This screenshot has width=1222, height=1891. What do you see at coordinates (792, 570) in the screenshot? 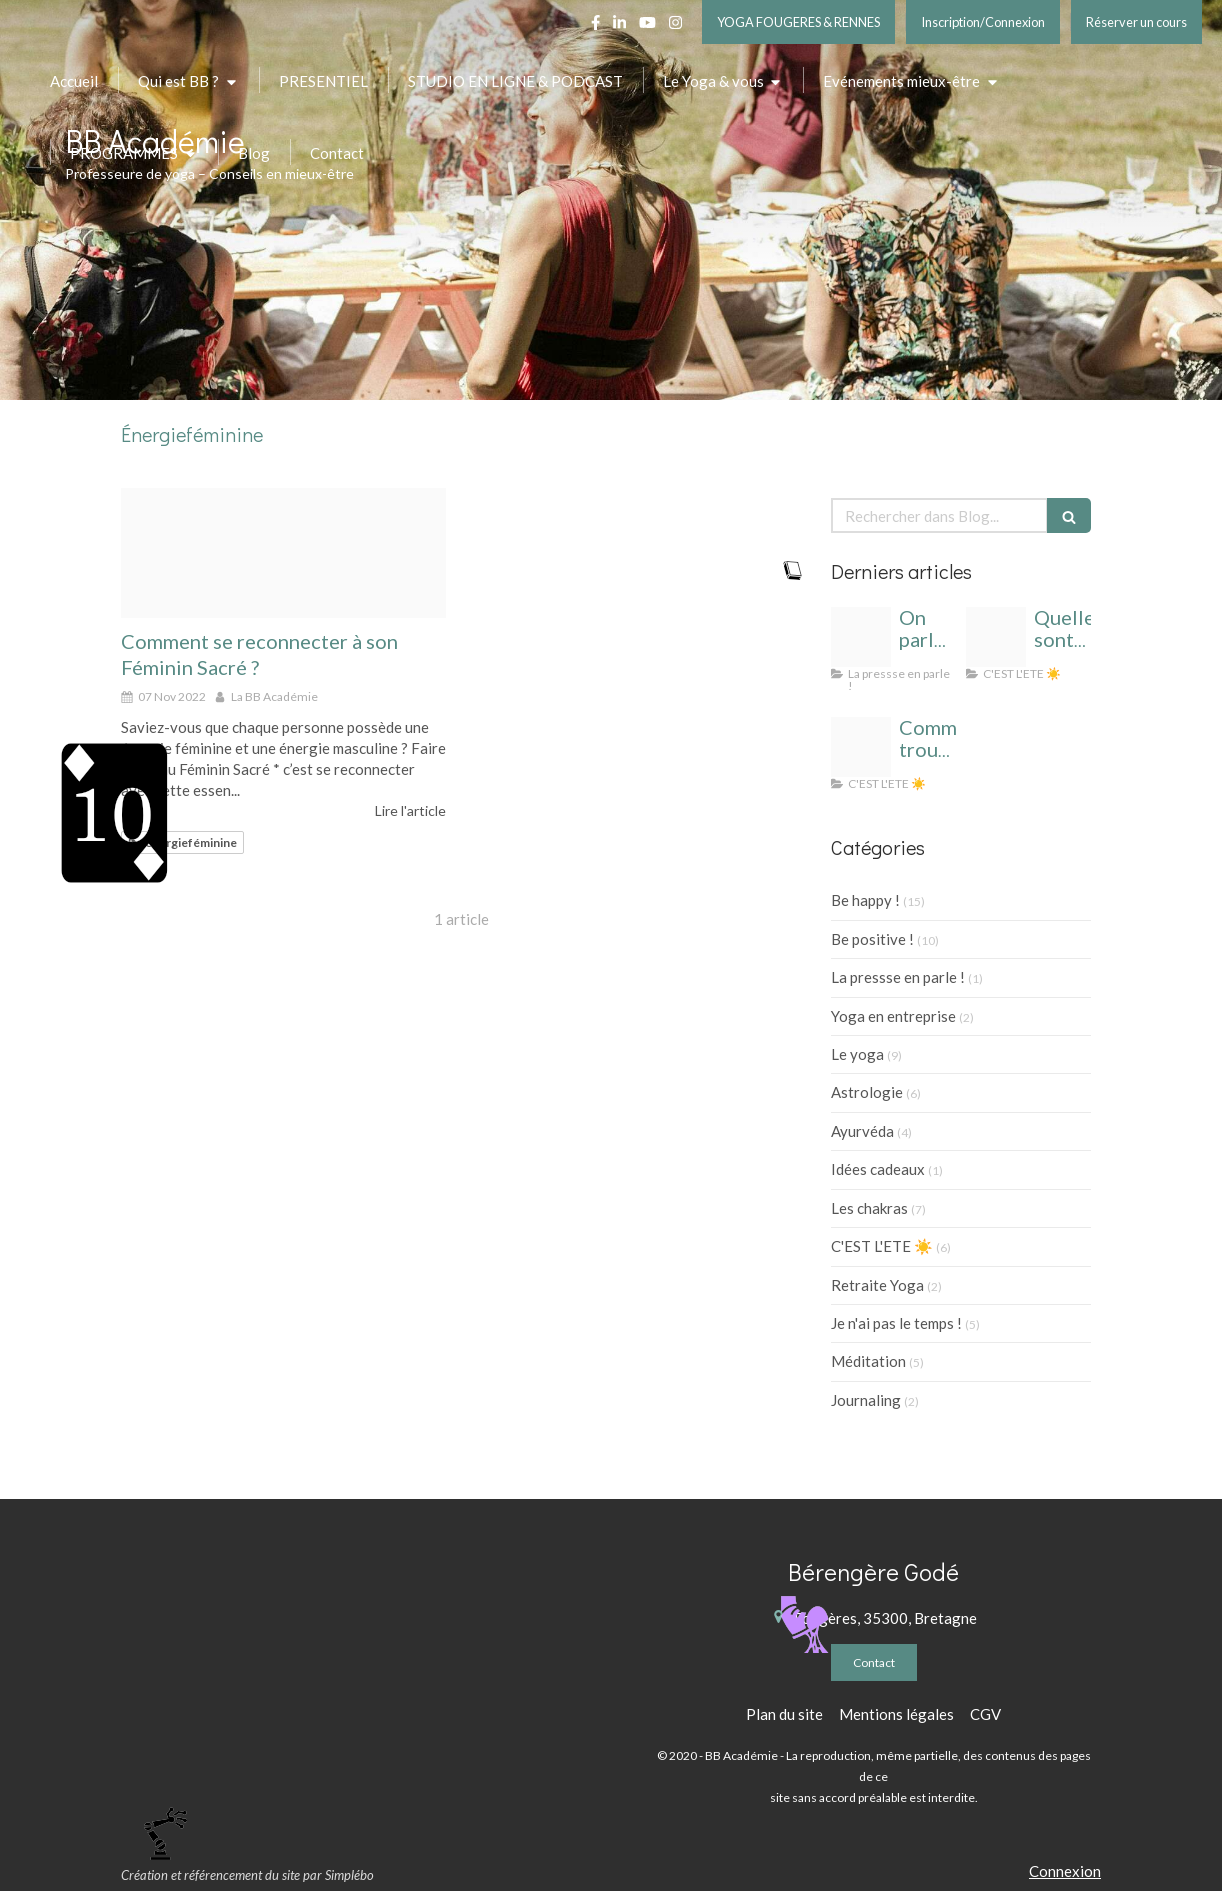
I see `access your library or reading list` at bounding box center [792, 570].